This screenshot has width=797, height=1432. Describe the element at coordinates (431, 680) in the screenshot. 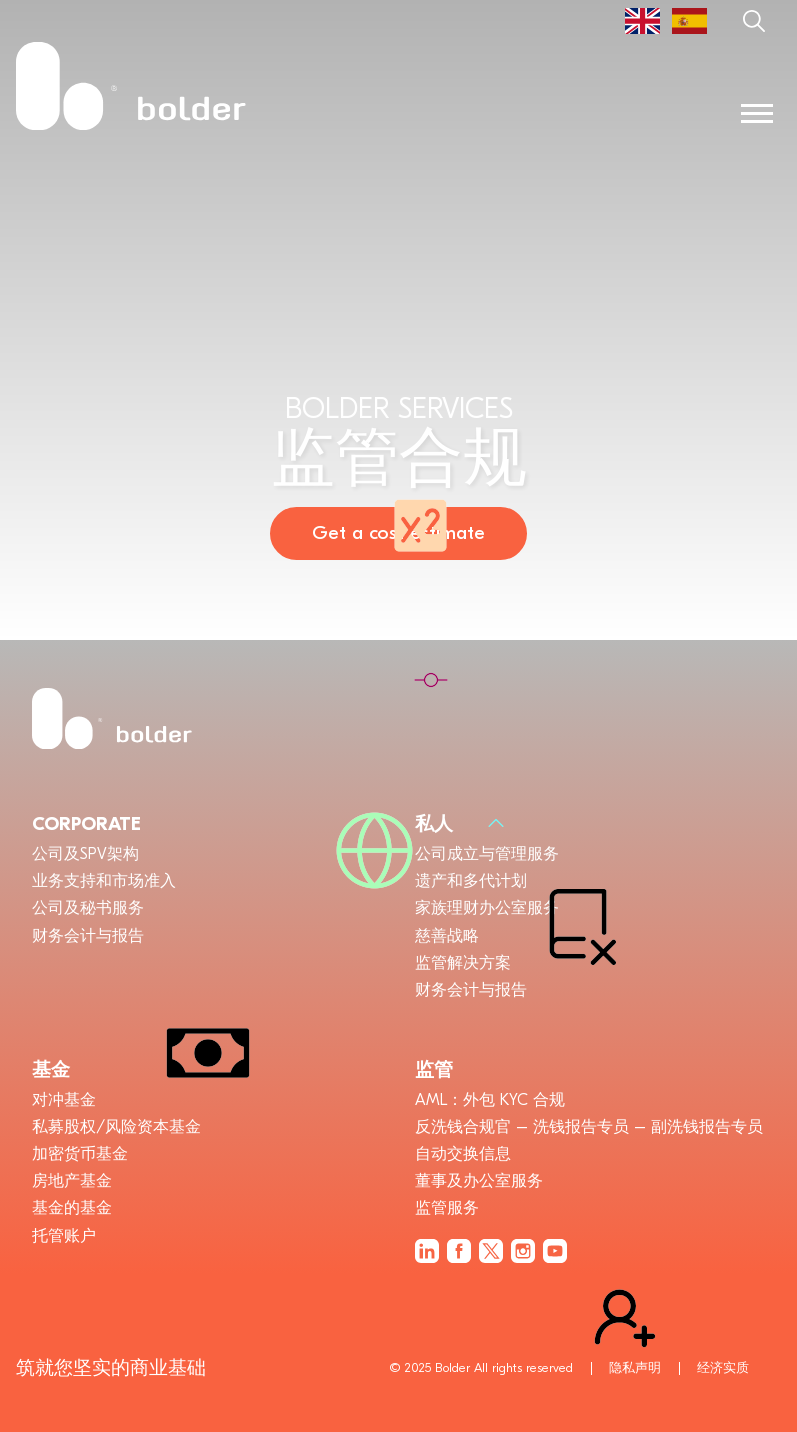

I see `view commit history` at that location.